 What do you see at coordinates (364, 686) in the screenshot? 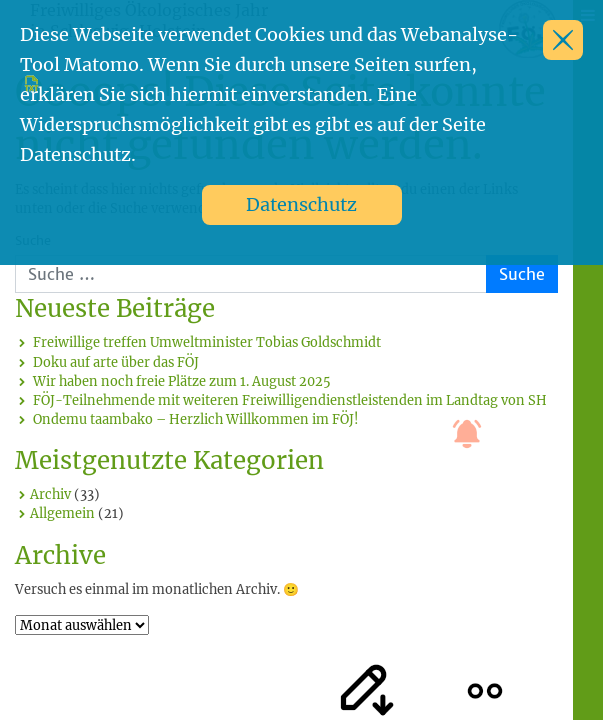
I see `save or submit written content` at bounding box center [364, 686].